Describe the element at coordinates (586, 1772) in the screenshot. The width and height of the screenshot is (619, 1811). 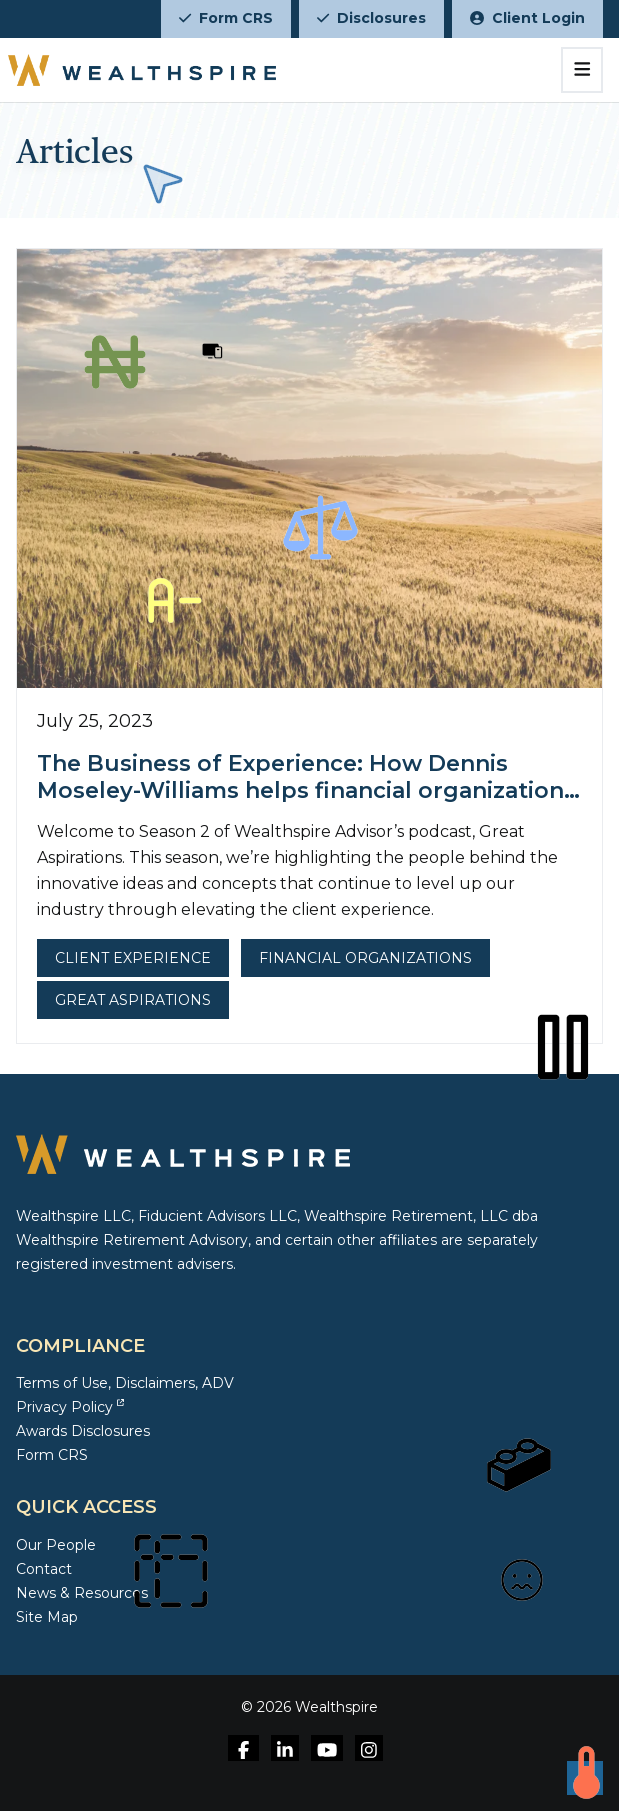
I see `view current temperature` at that location.